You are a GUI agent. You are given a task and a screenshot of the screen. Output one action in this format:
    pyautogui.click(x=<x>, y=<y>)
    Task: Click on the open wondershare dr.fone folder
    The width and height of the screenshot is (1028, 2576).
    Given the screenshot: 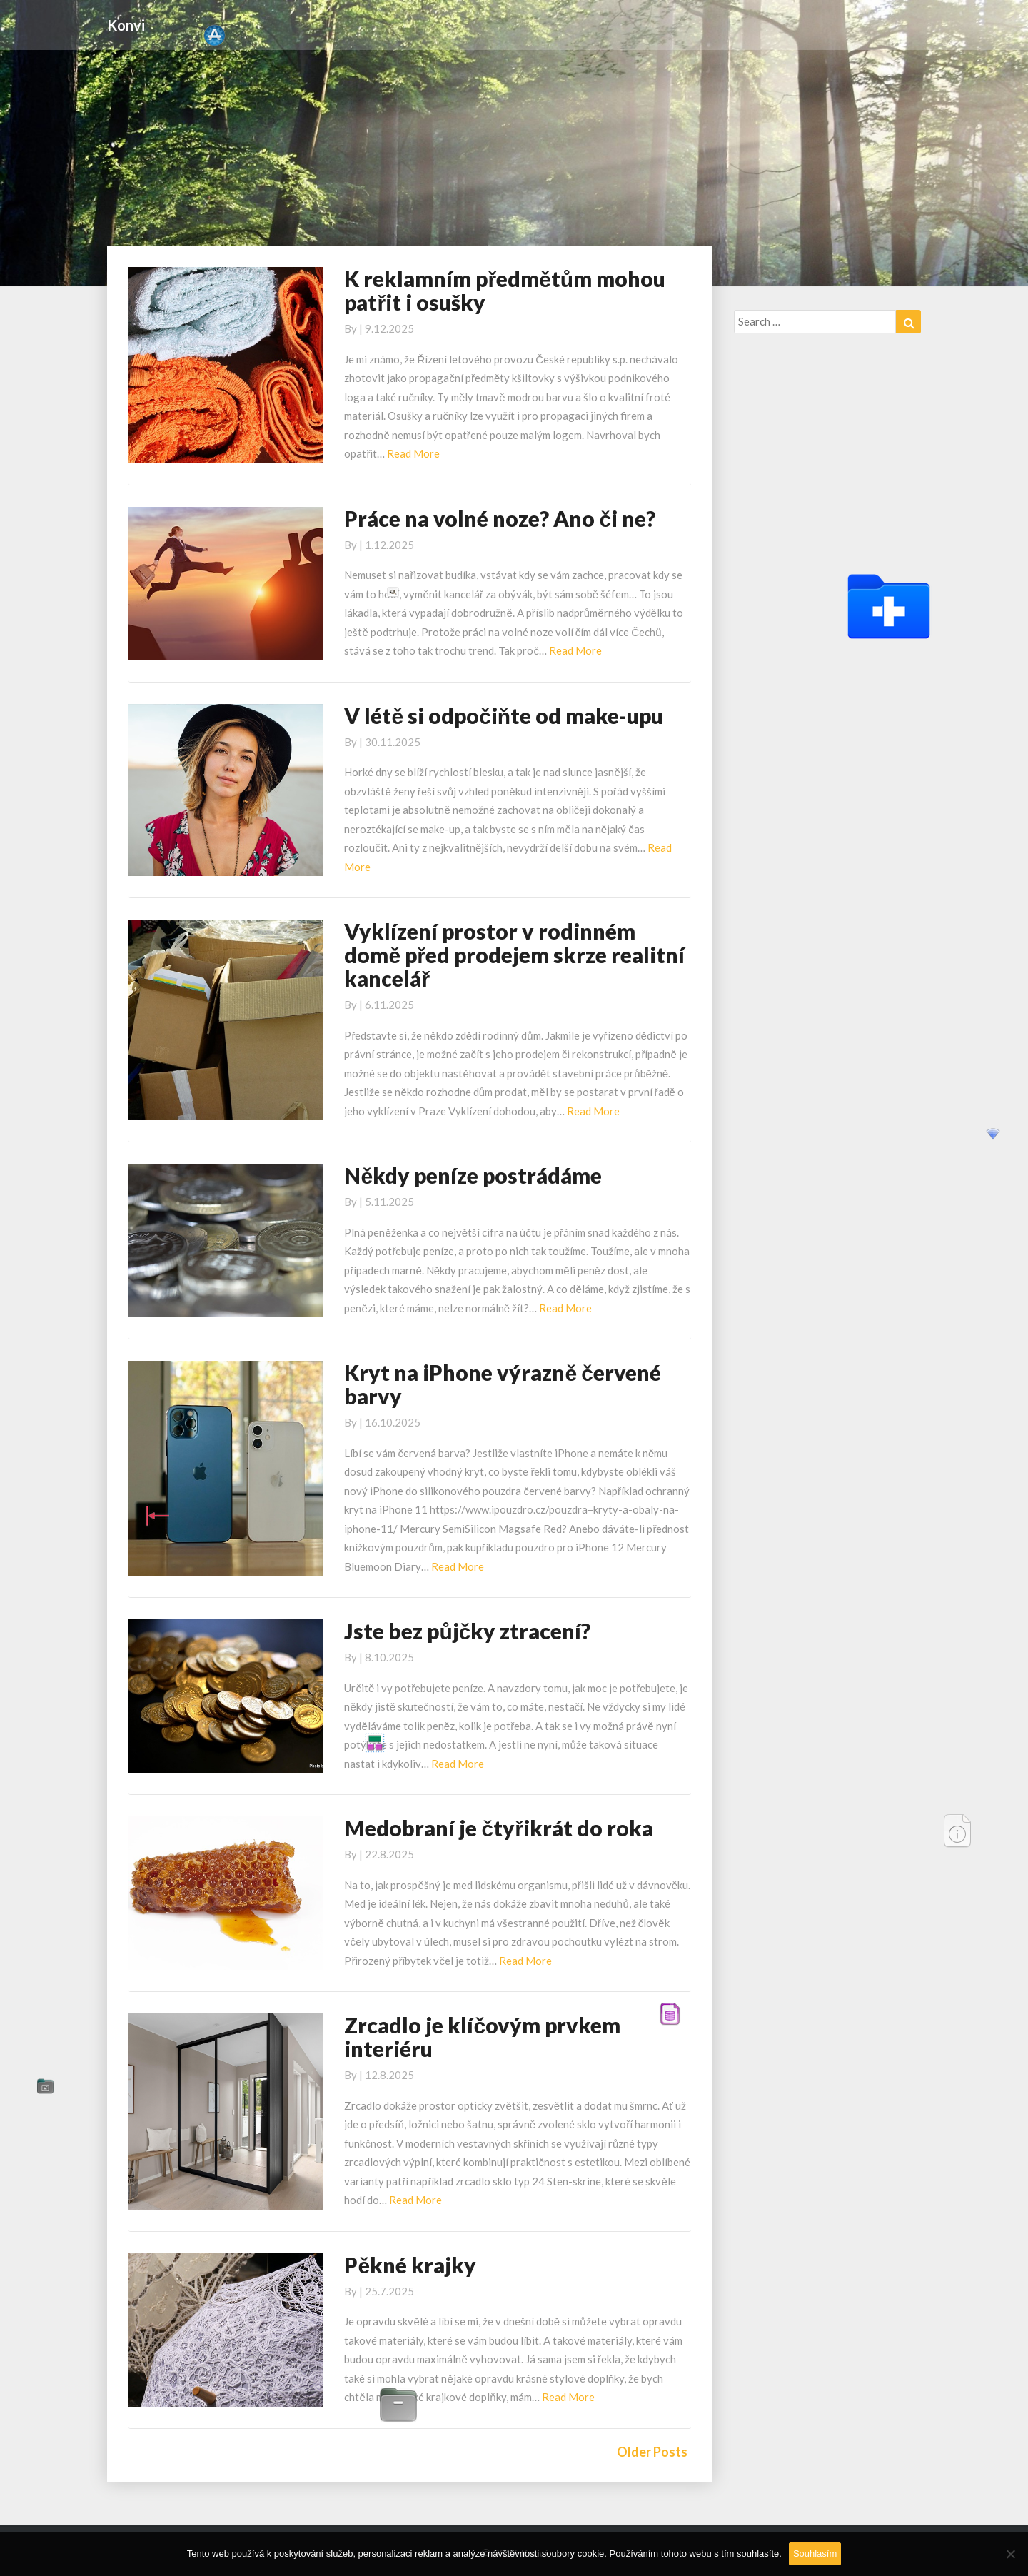 What is the action you would take?
    pyautogui.click(x=888, y=608)
    